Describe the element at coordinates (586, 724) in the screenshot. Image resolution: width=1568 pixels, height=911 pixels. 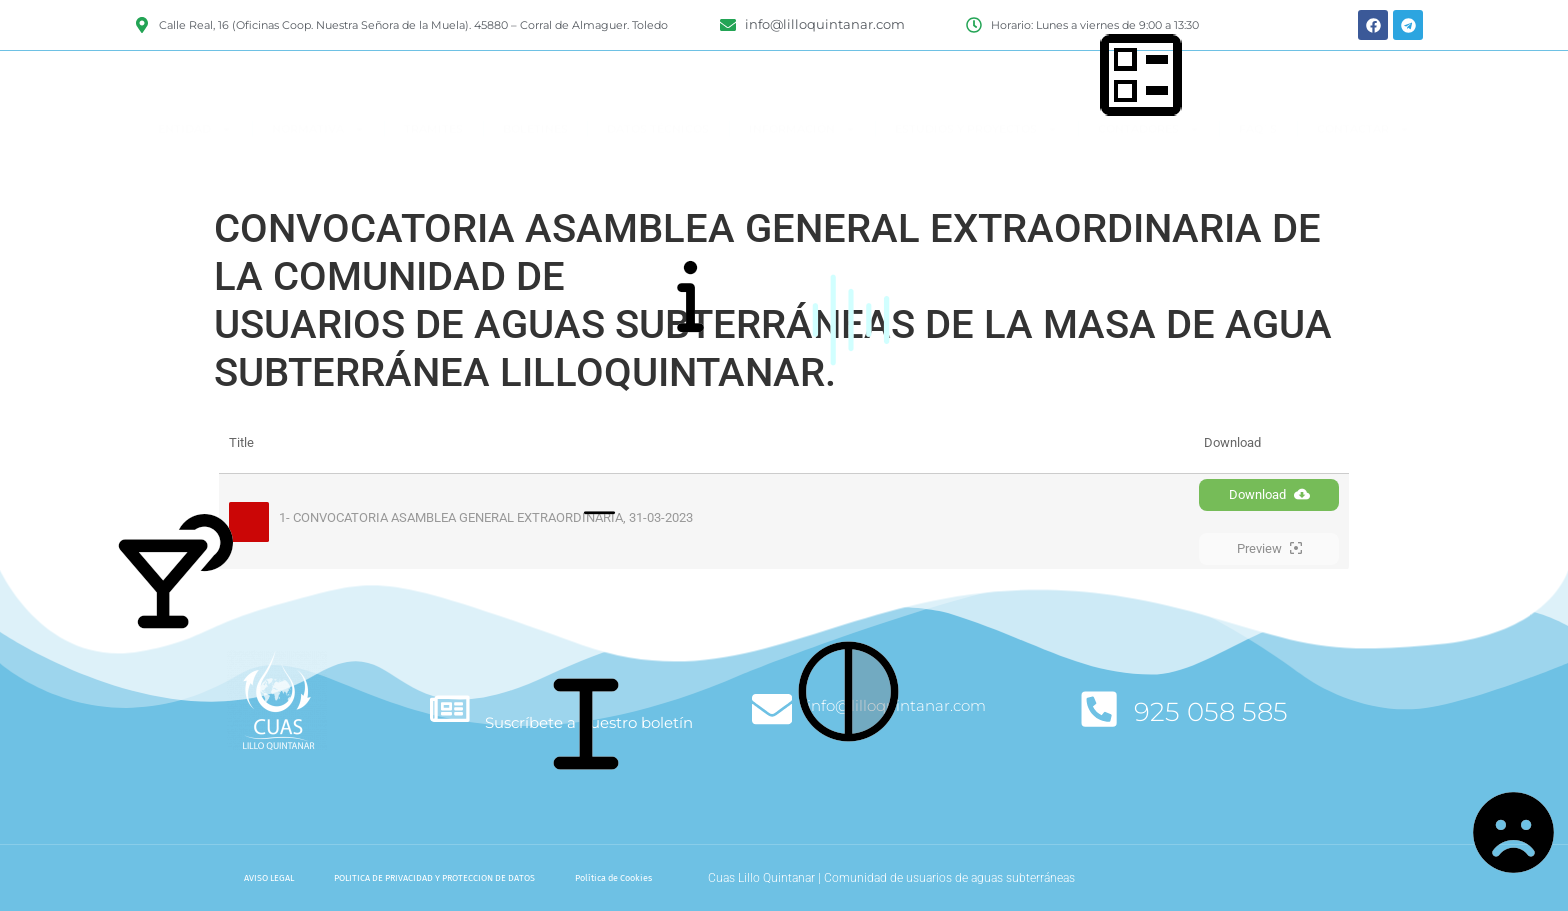
I see `text cursor indicating an editable text field` at that location.